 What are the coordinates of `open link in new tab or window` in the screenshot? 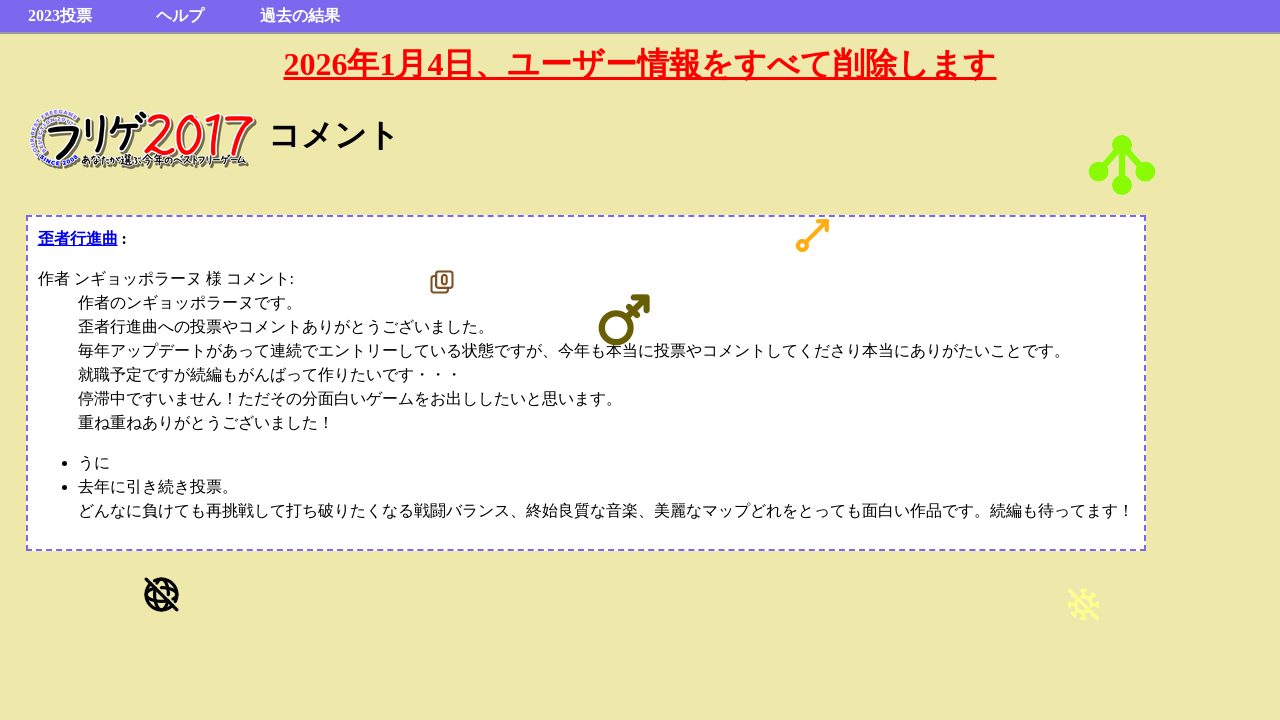 It's located at (813, 234).